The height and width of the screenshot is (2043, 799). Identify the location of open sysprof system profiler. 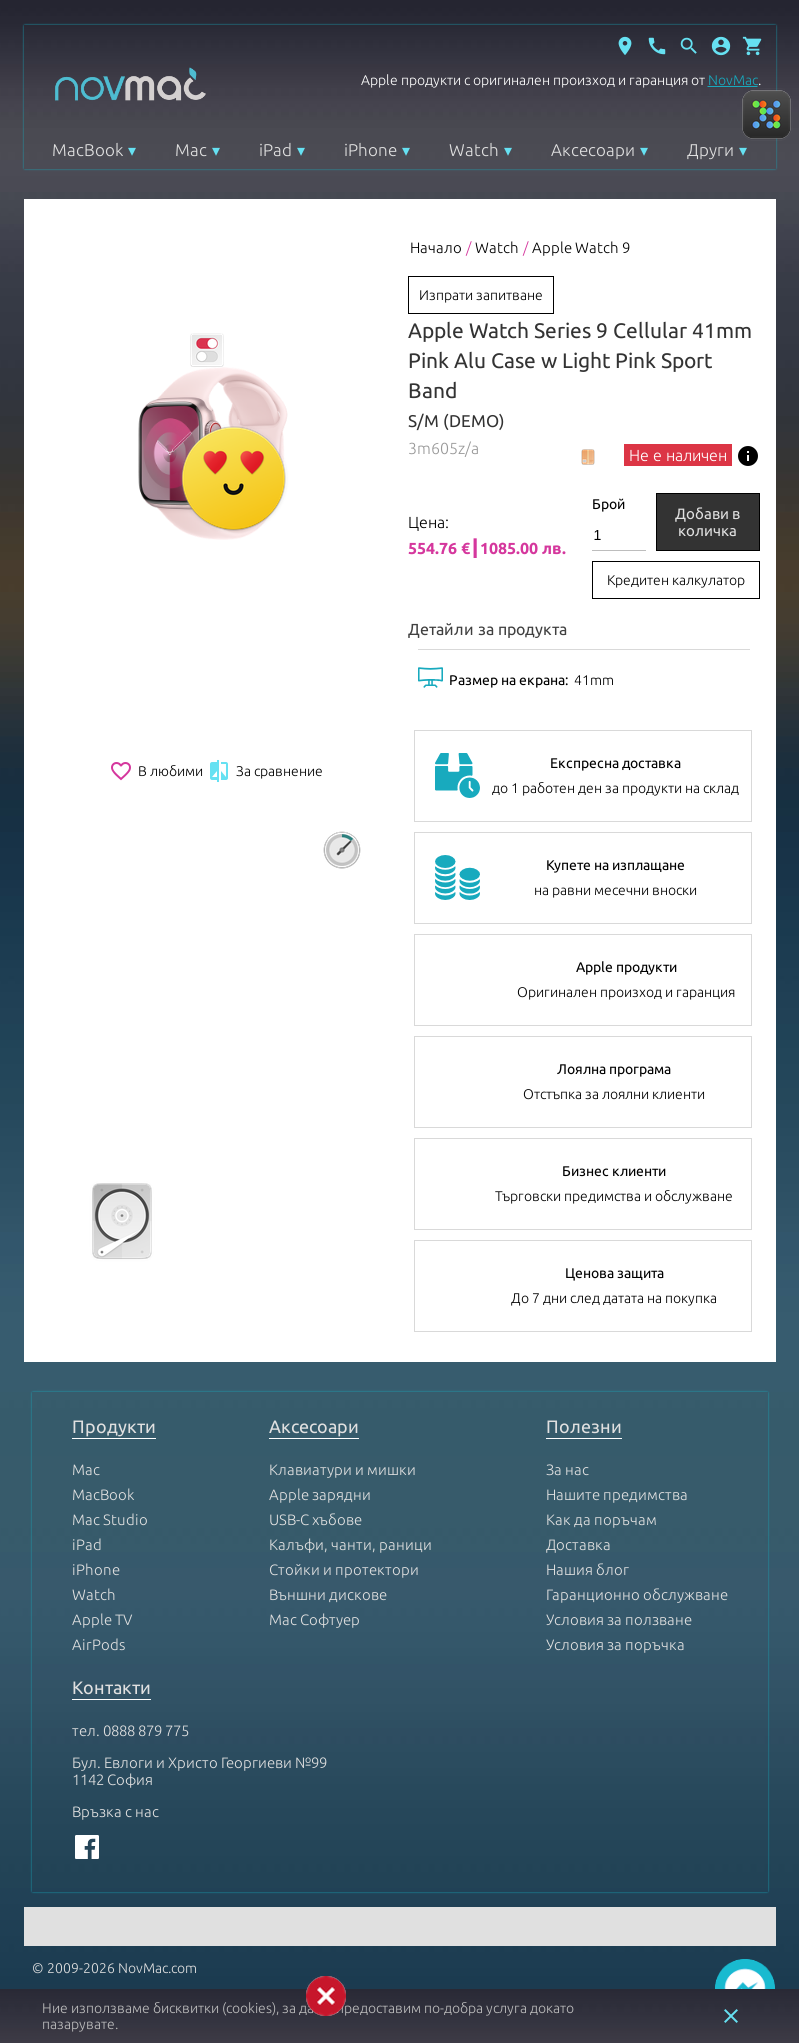
(342, 850).